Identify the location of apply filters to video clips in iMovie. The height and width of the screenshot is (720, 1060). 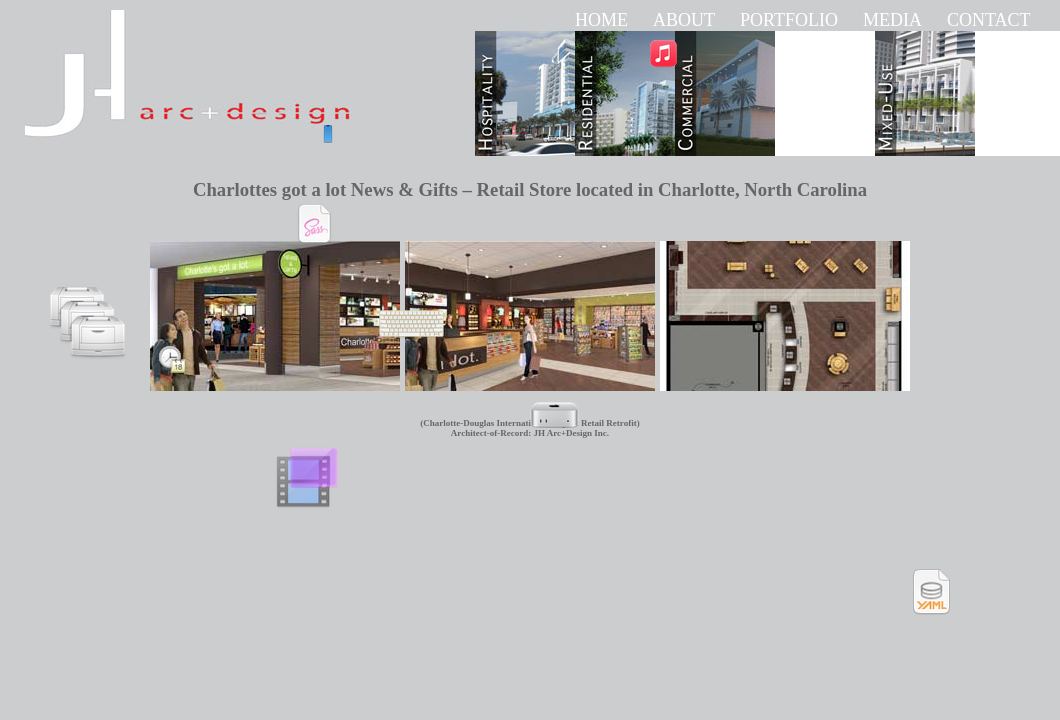
(307, 478).